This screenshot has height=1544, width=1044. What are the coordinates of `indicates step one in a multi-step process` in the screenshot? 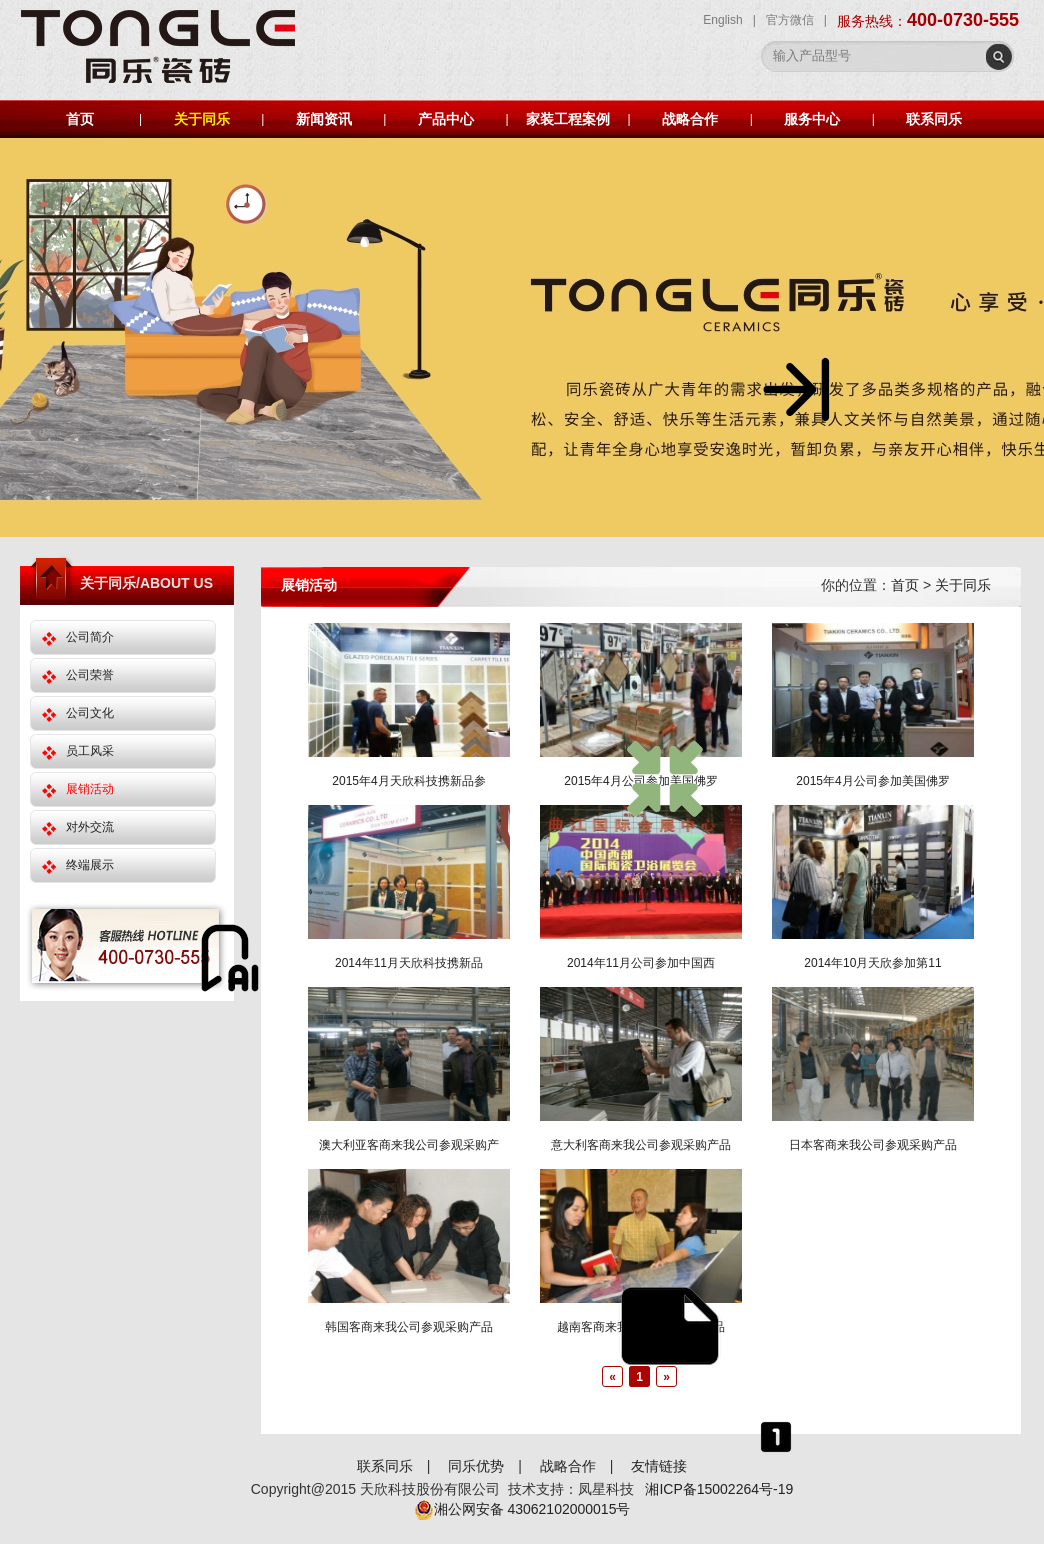 It's located at (776, 1437).